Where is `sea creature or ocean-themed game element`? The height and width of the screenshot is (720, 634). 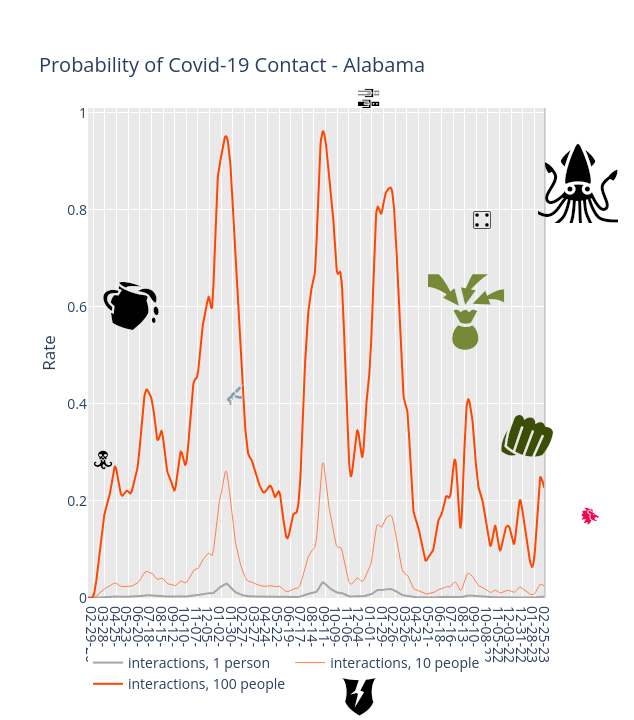 sea creature or ocean-themed game element is located at coordinates (578, 183).